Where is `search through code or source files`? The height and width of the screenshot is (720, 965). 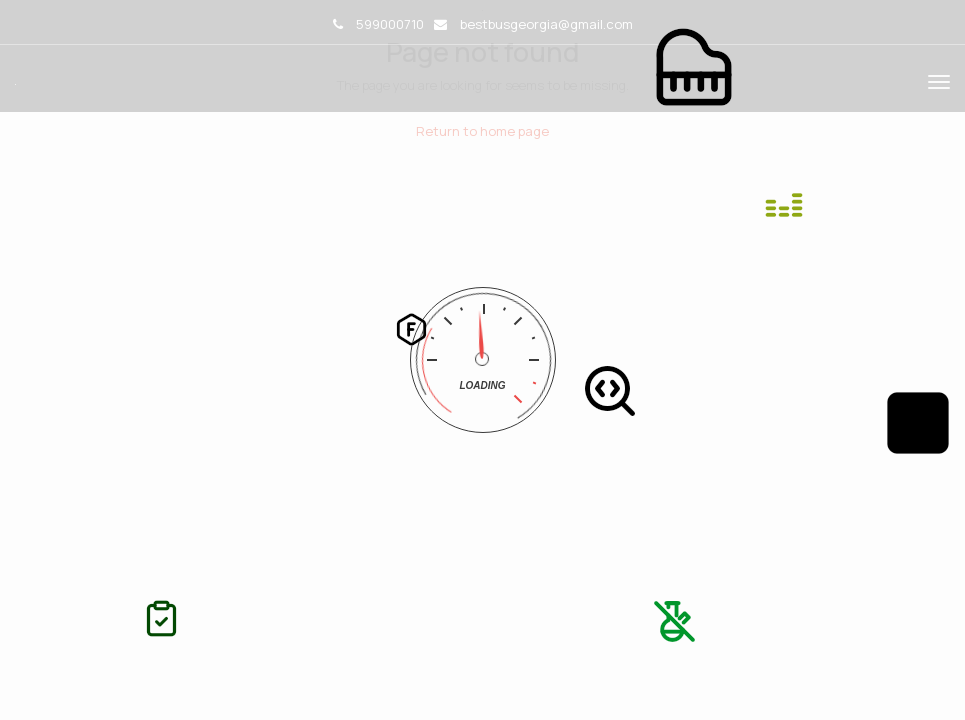
search through code or source files is located at coordinates (610, 391).